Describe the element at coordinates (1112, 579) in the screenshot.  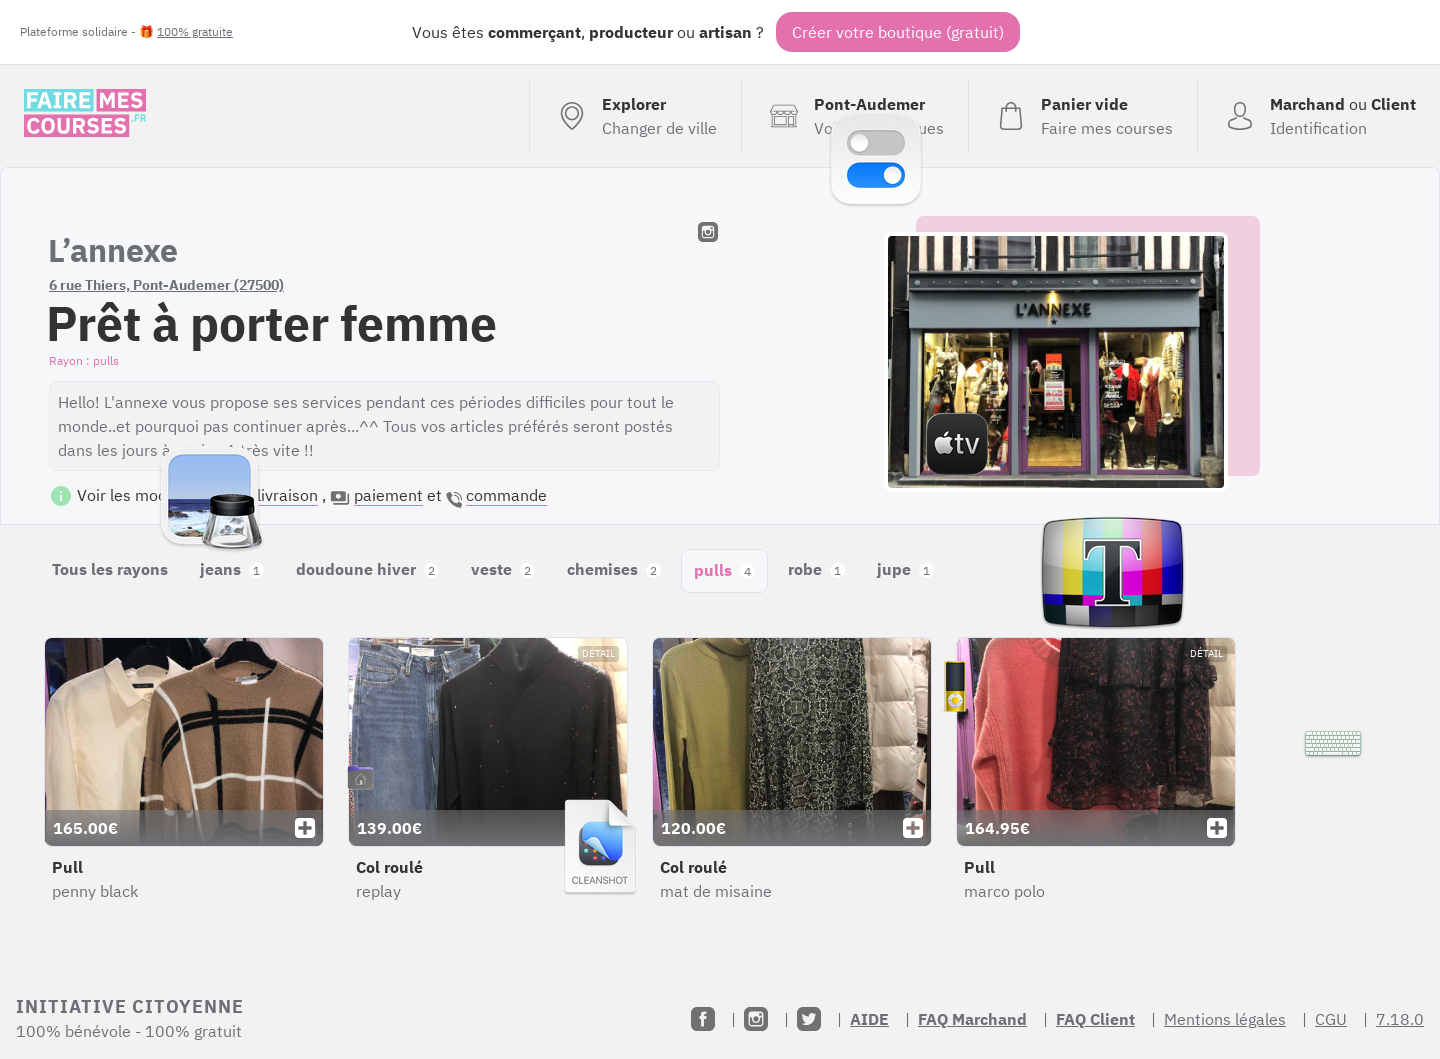
I see `access text and title generator tools` at that location.